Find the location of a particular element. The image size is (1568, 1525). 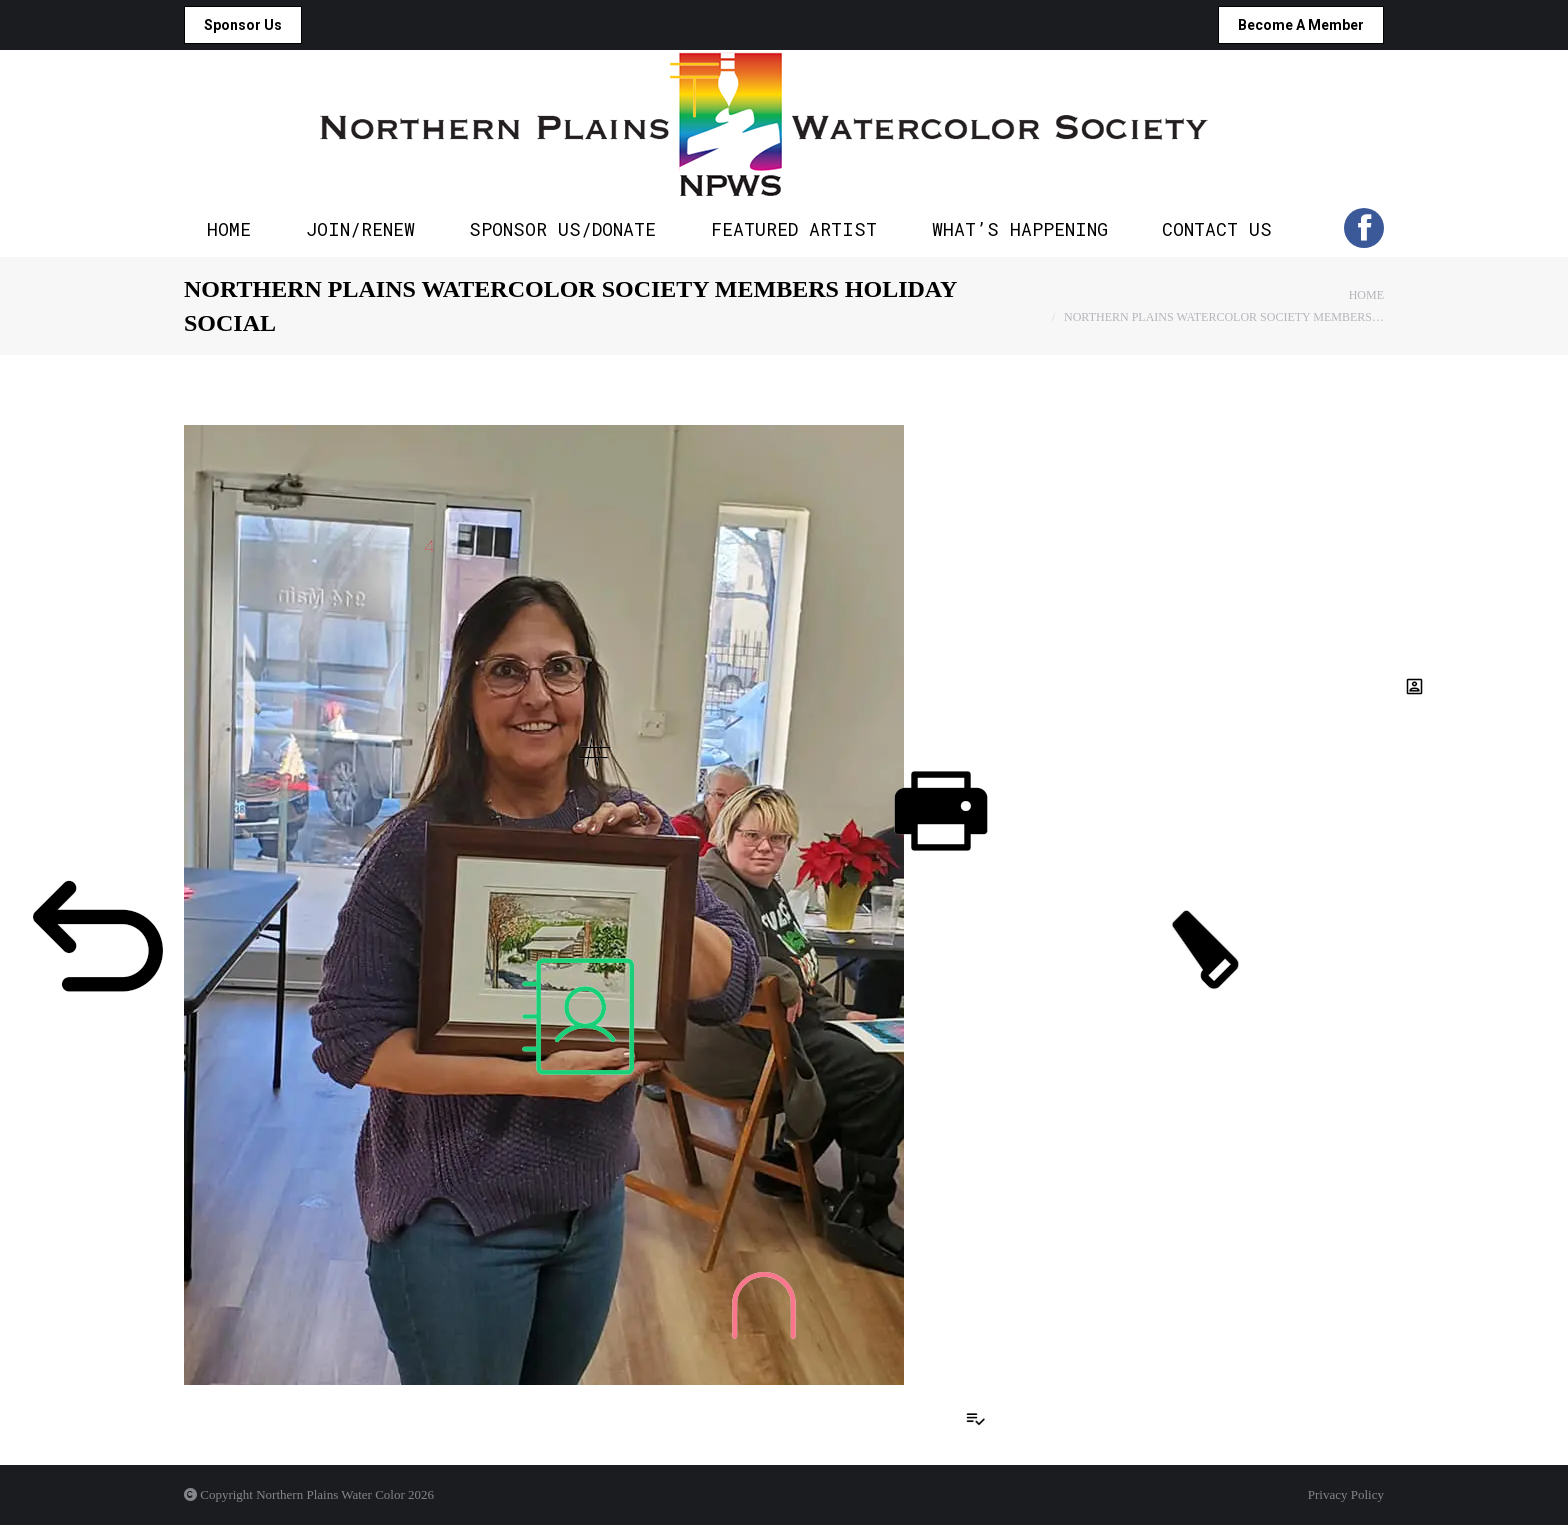

open your contacts or address book is located at coordinates (580, 1016).